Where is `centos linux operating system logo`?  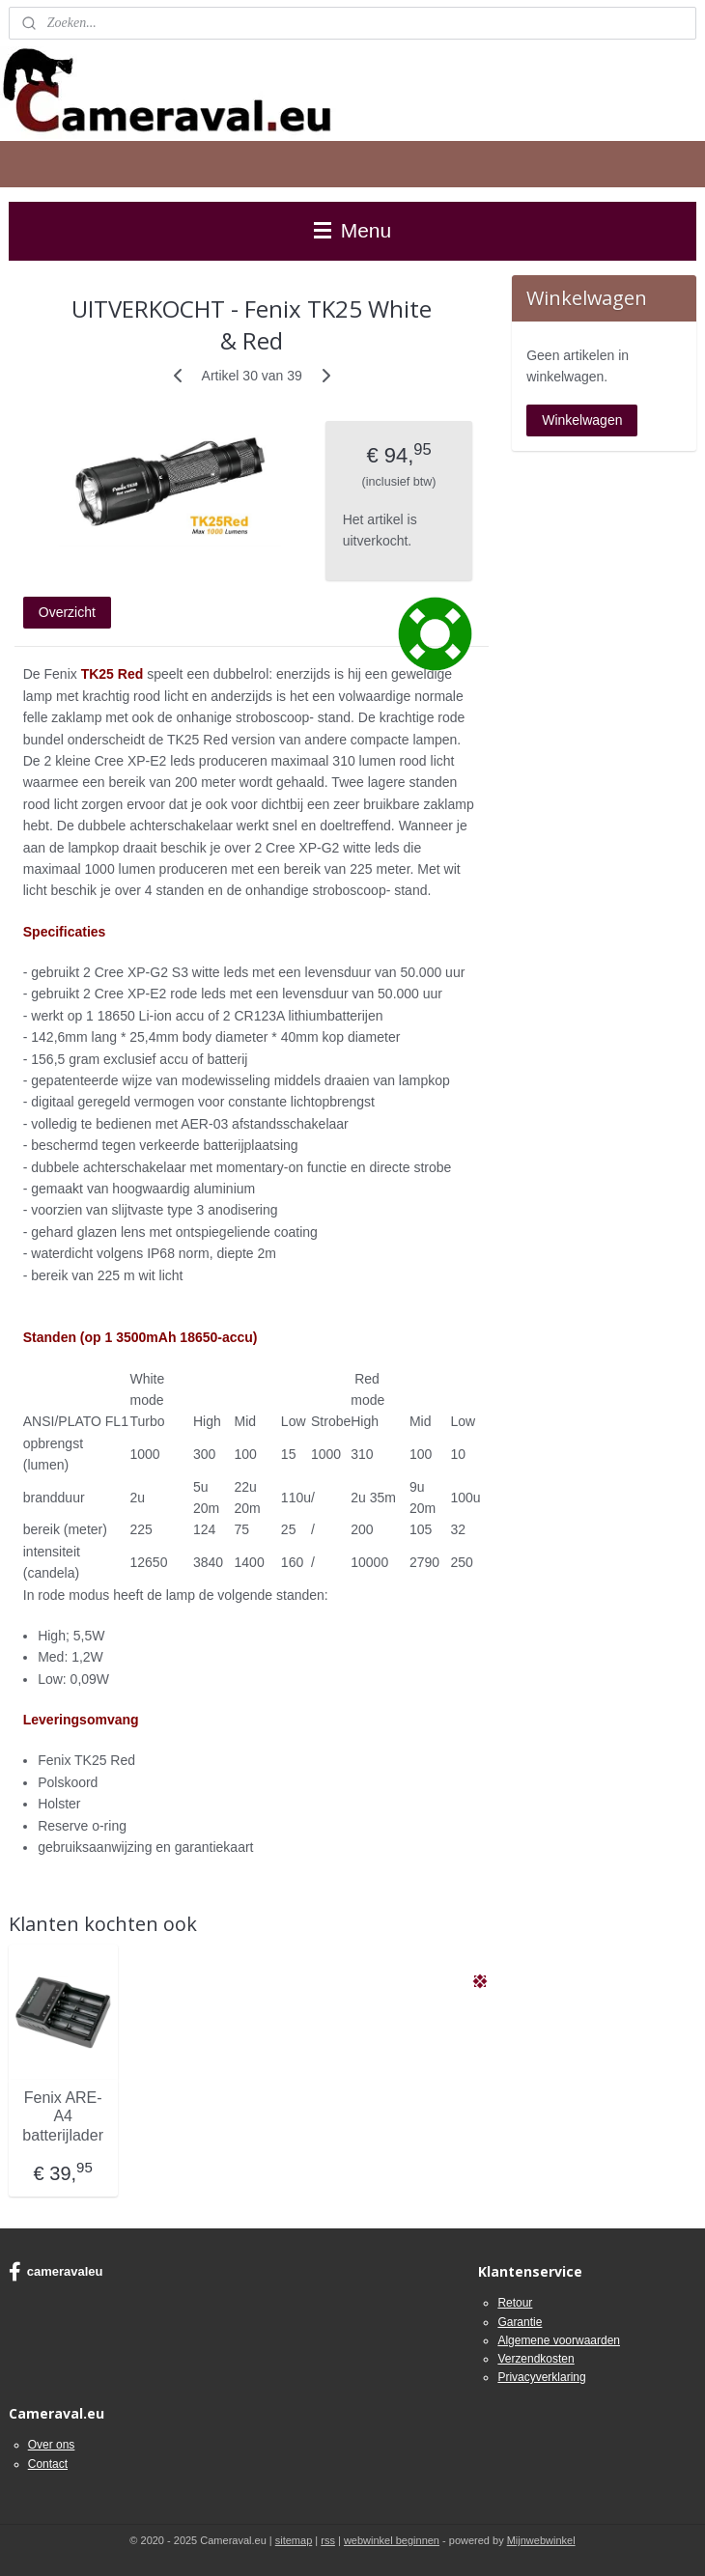
centos linux operating system logo is located at coordinates (480, 1981).